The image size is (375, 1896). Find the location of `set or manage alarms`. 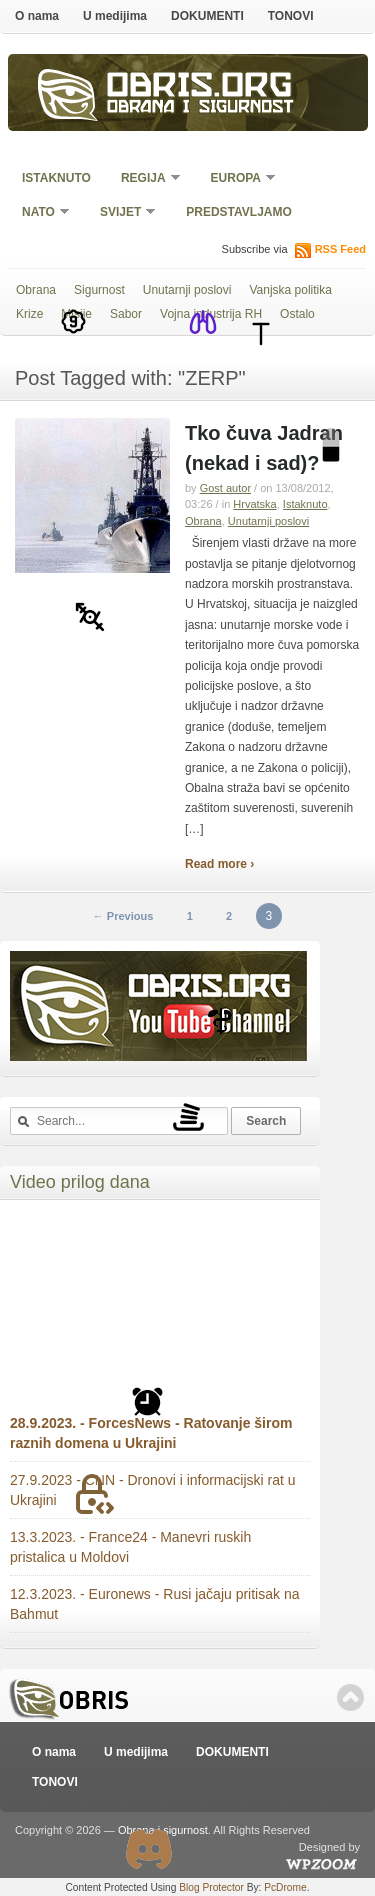

set or manage alarms is located at coordinates (147, 1401).